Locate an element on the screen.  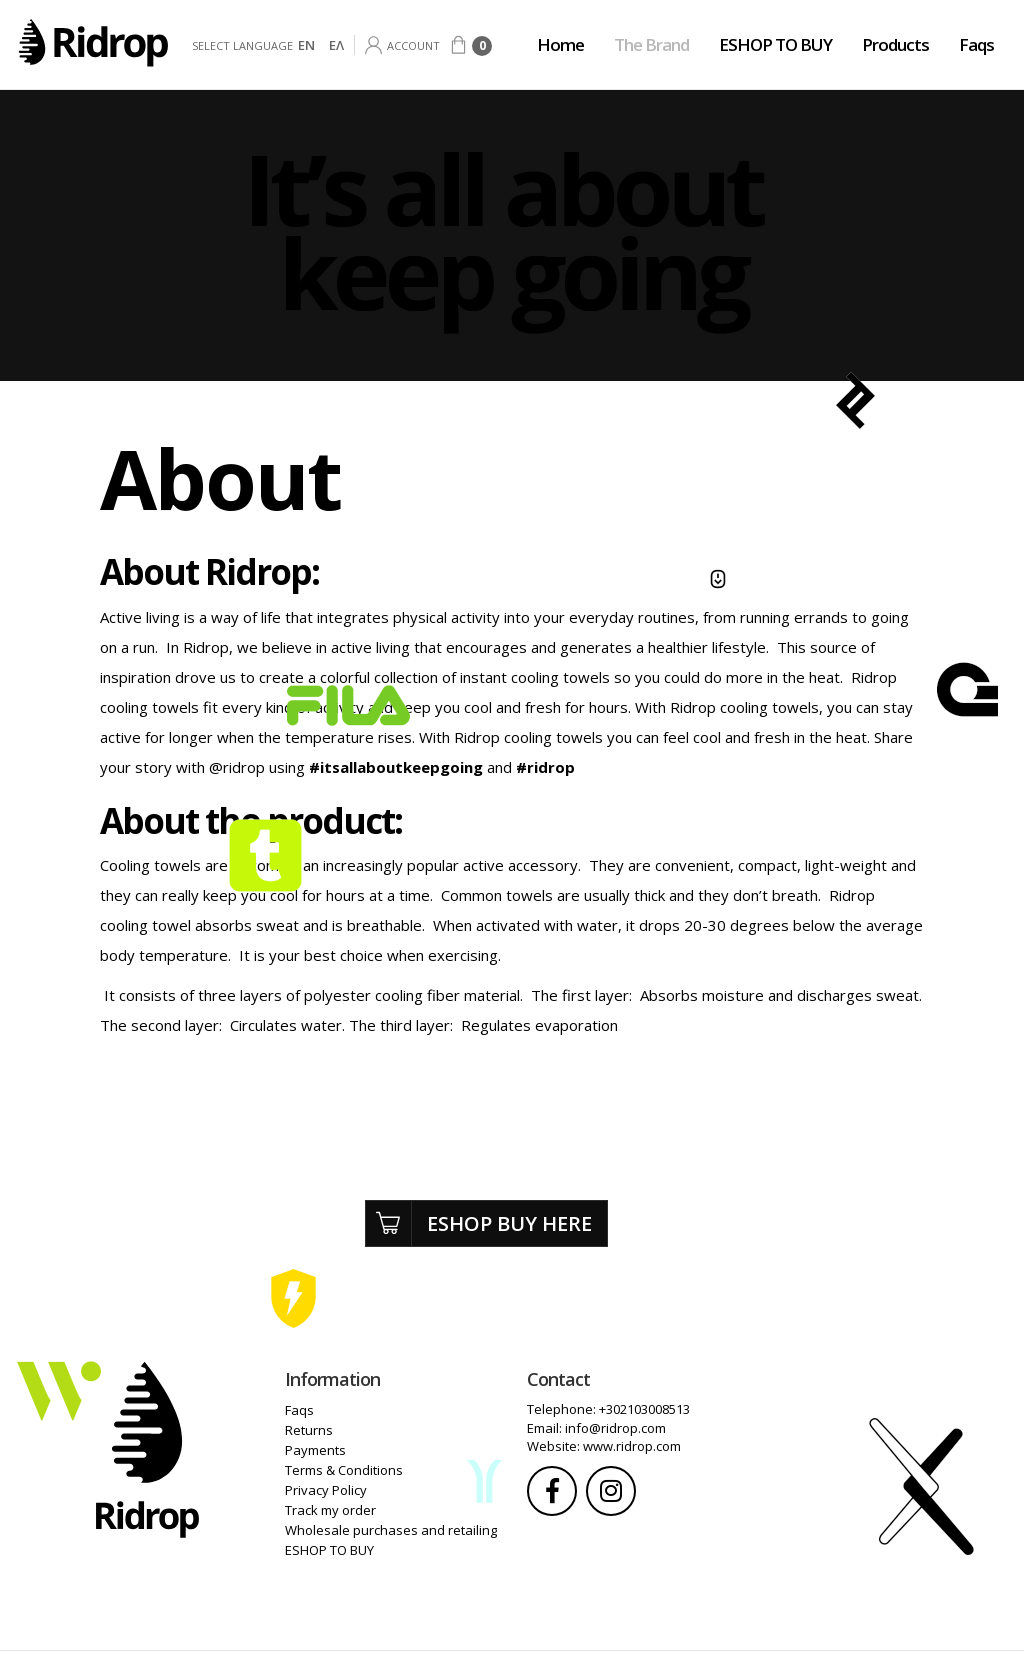
scroll to bottom of page is located at coordinates (718, 579).